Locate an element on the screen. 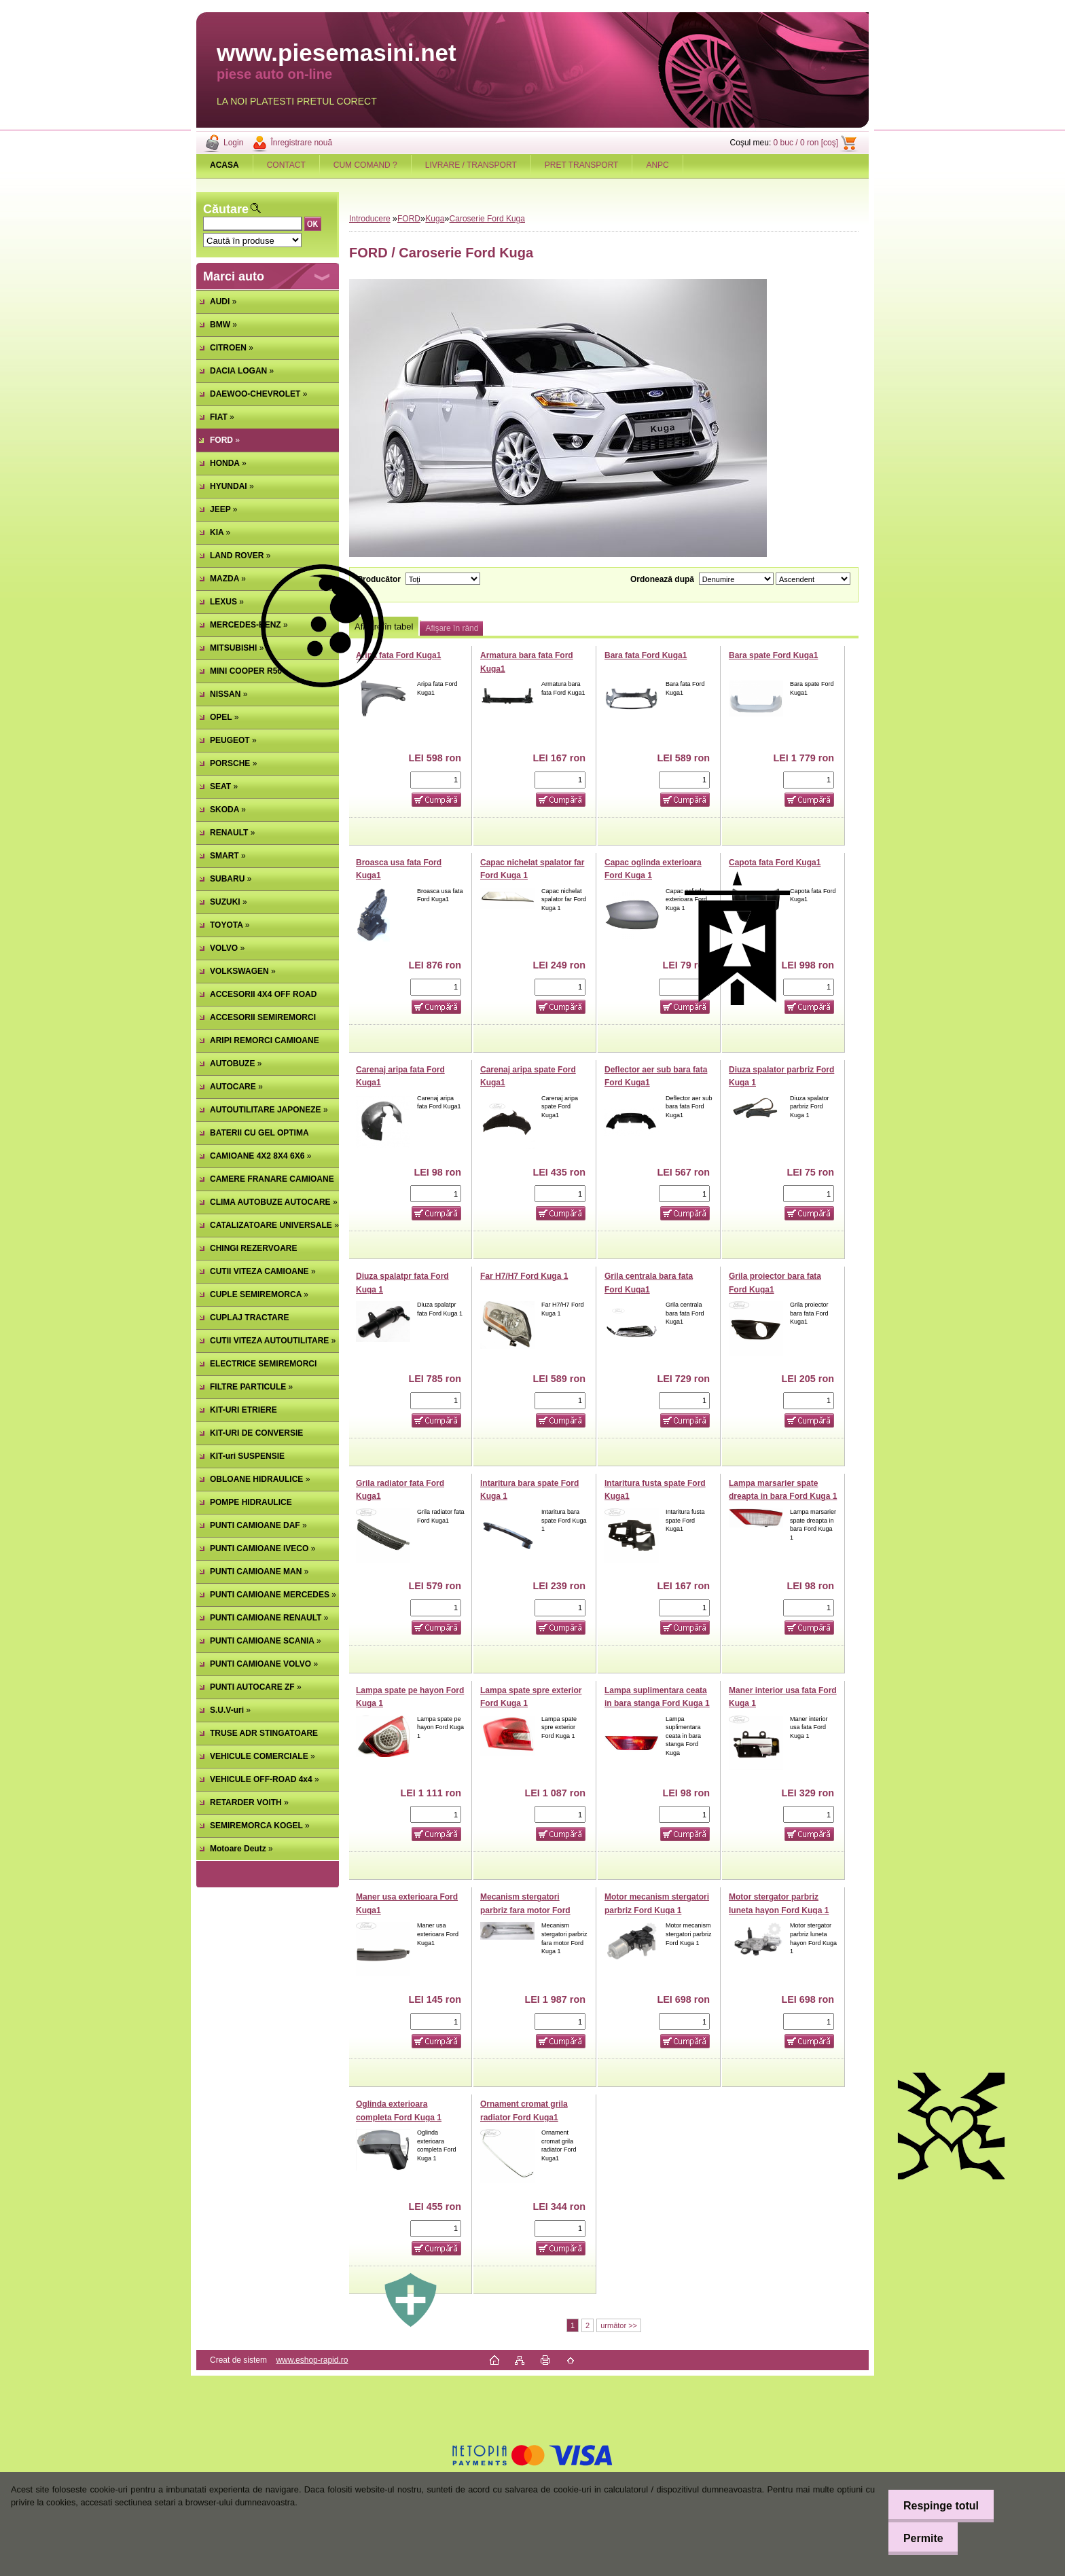 The width and height of the screenshot is (1065, 2576). view guild or clan banner is located at coordinates (737, 938).